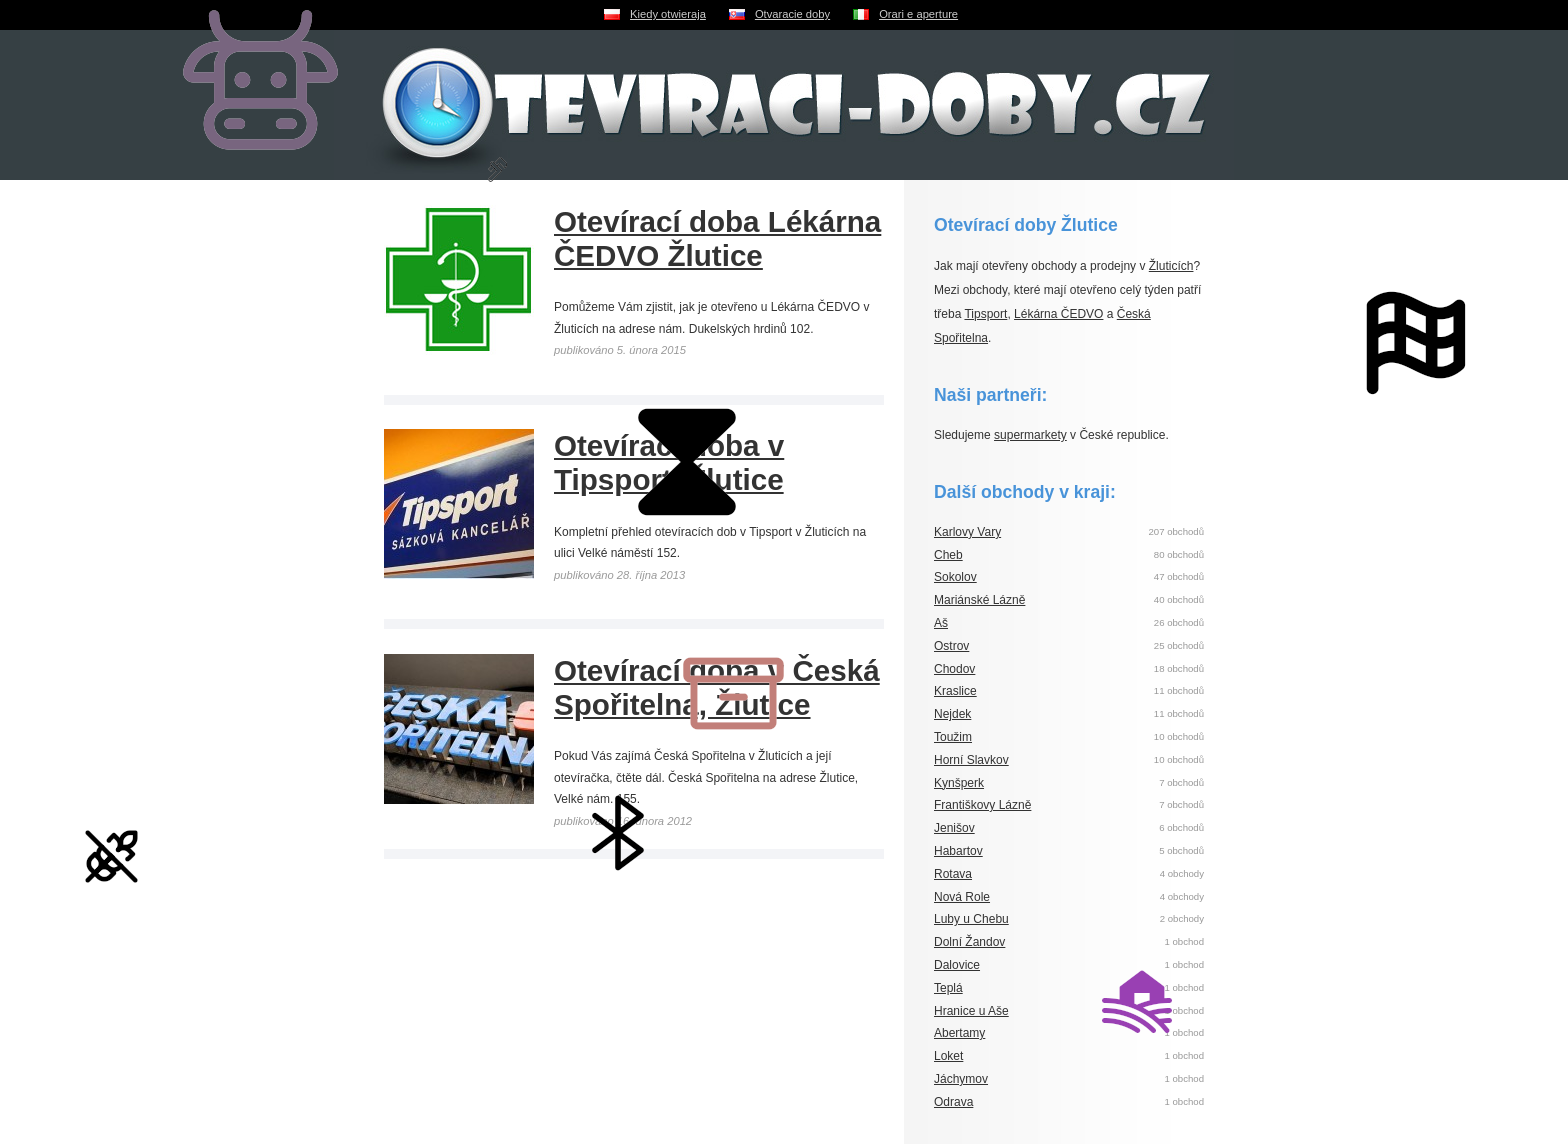 The image size is (1568, 1144). What do you see at coordinates (1412, 341) in the screenshot?
I see `indicates a finish line or goal completion` at bounding box center [1412, 341].